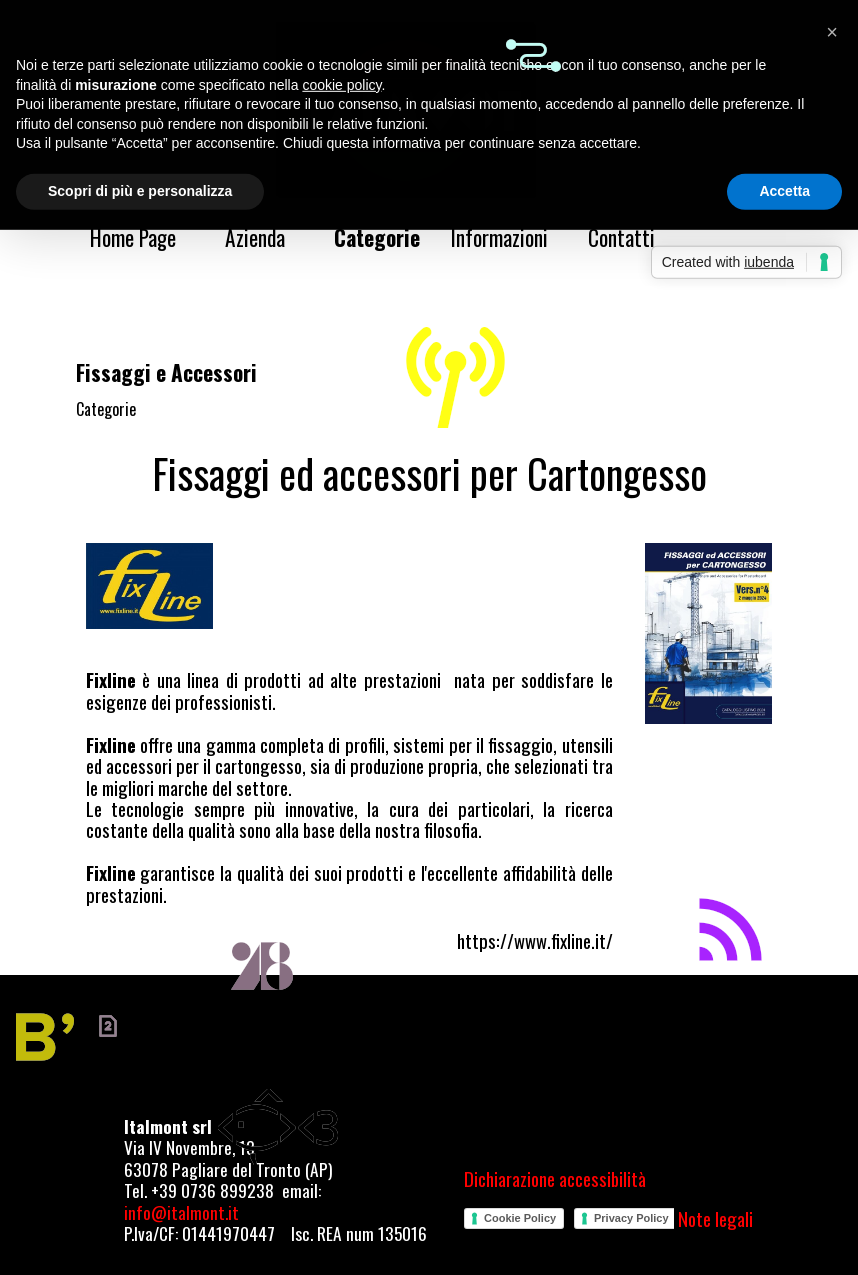  I want to click on open fish shell terminal application, so click(278, 1127).